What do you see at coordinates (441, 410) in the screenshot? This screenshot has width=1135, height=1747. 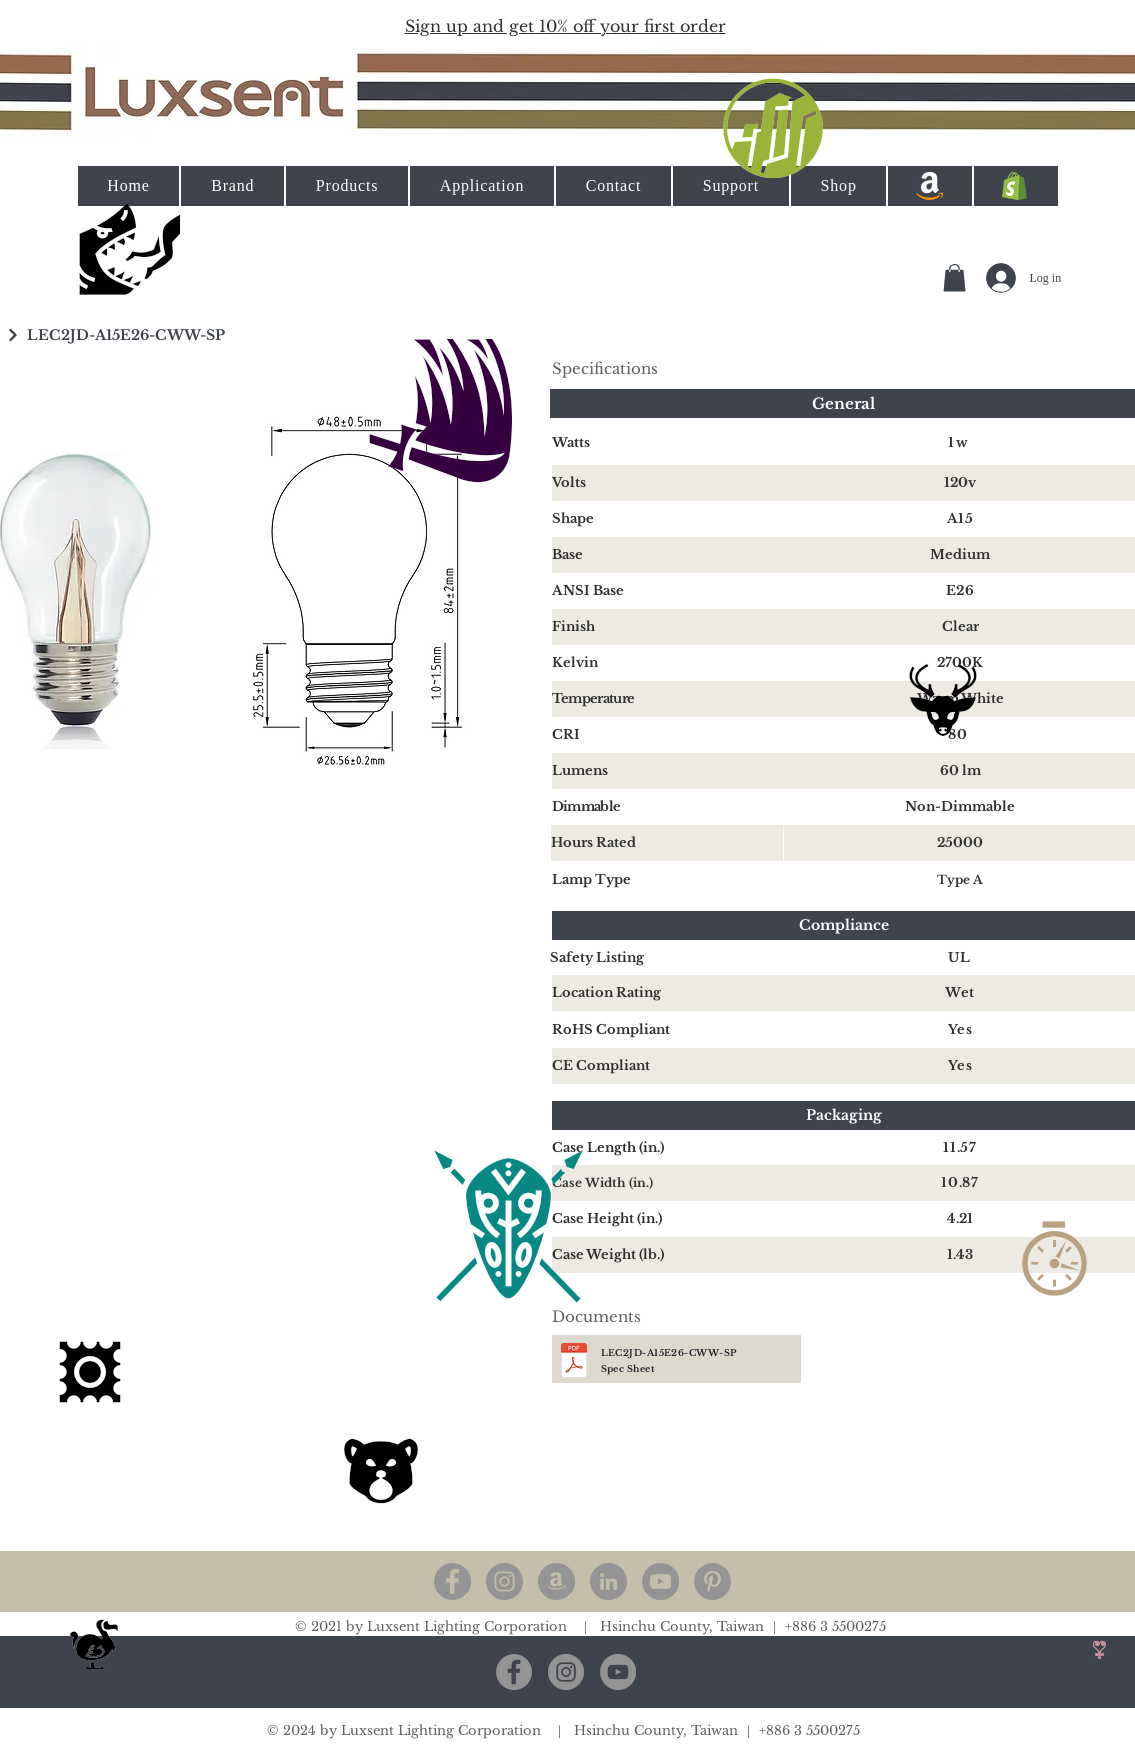 I see `perform a slash attack in combat` at bounding box center [441, 410].